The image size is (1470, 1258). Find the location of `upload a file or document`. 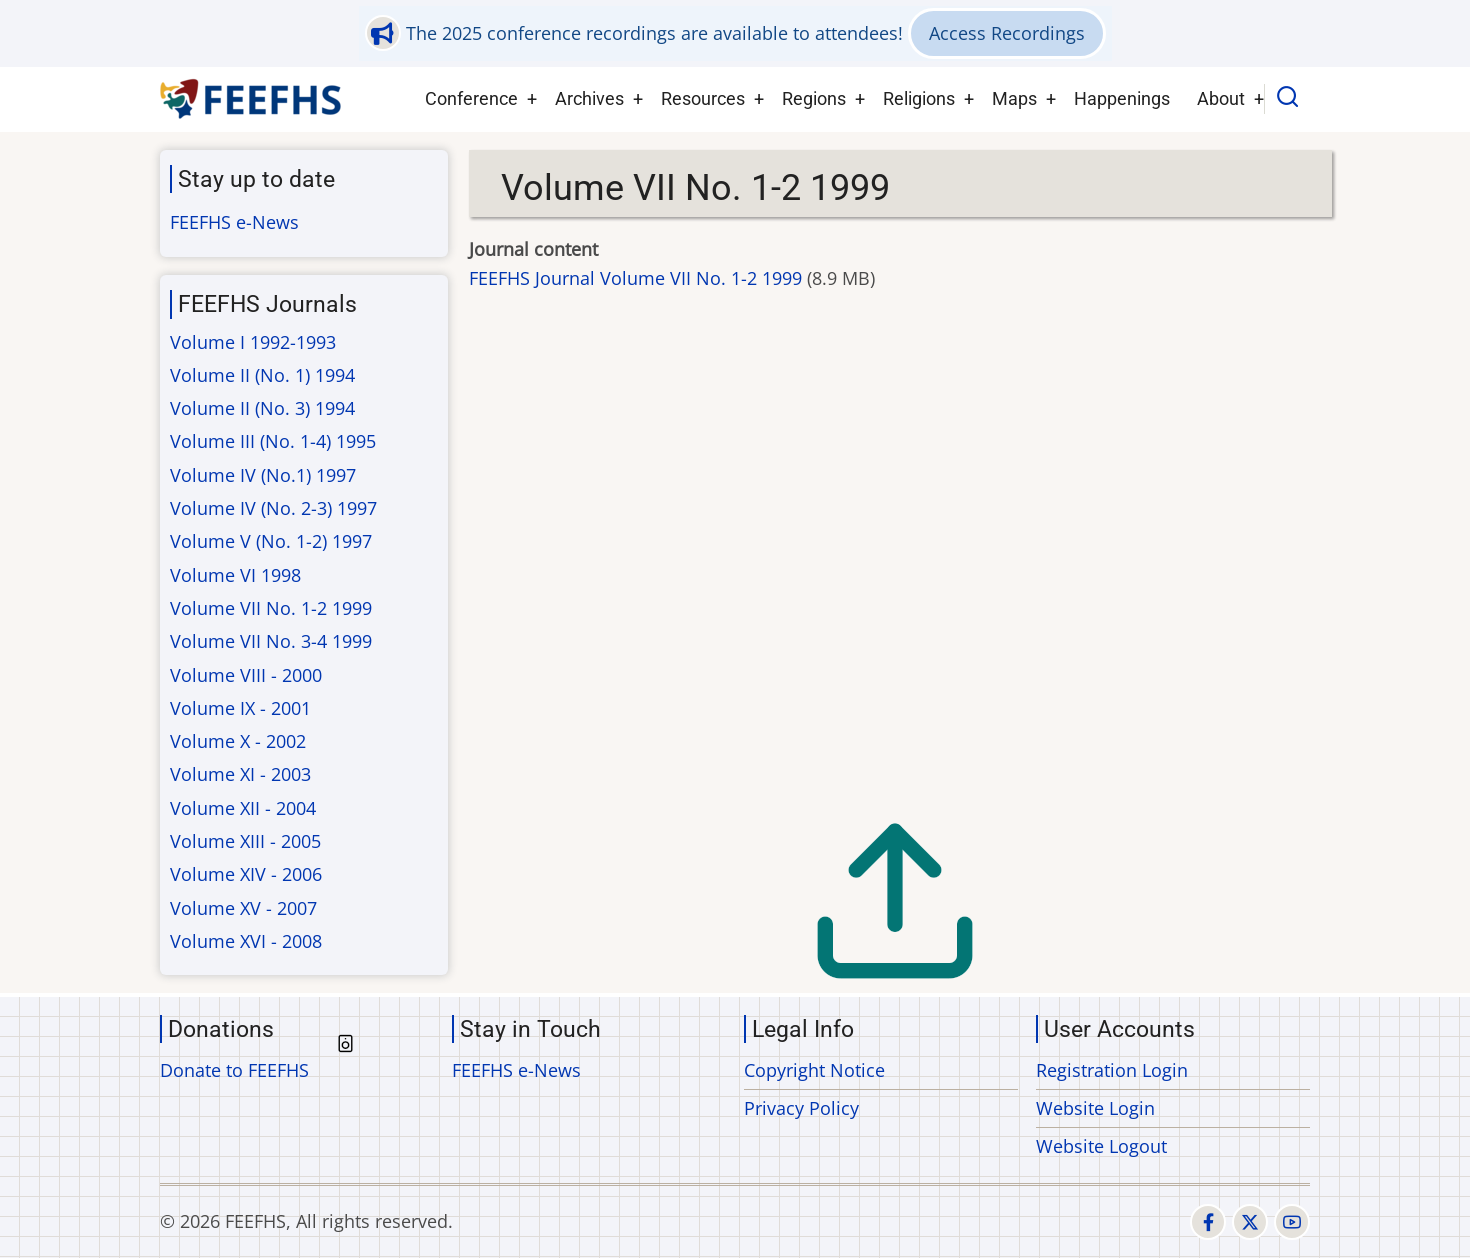

upload a file or document is located at coordinates (895, 901).